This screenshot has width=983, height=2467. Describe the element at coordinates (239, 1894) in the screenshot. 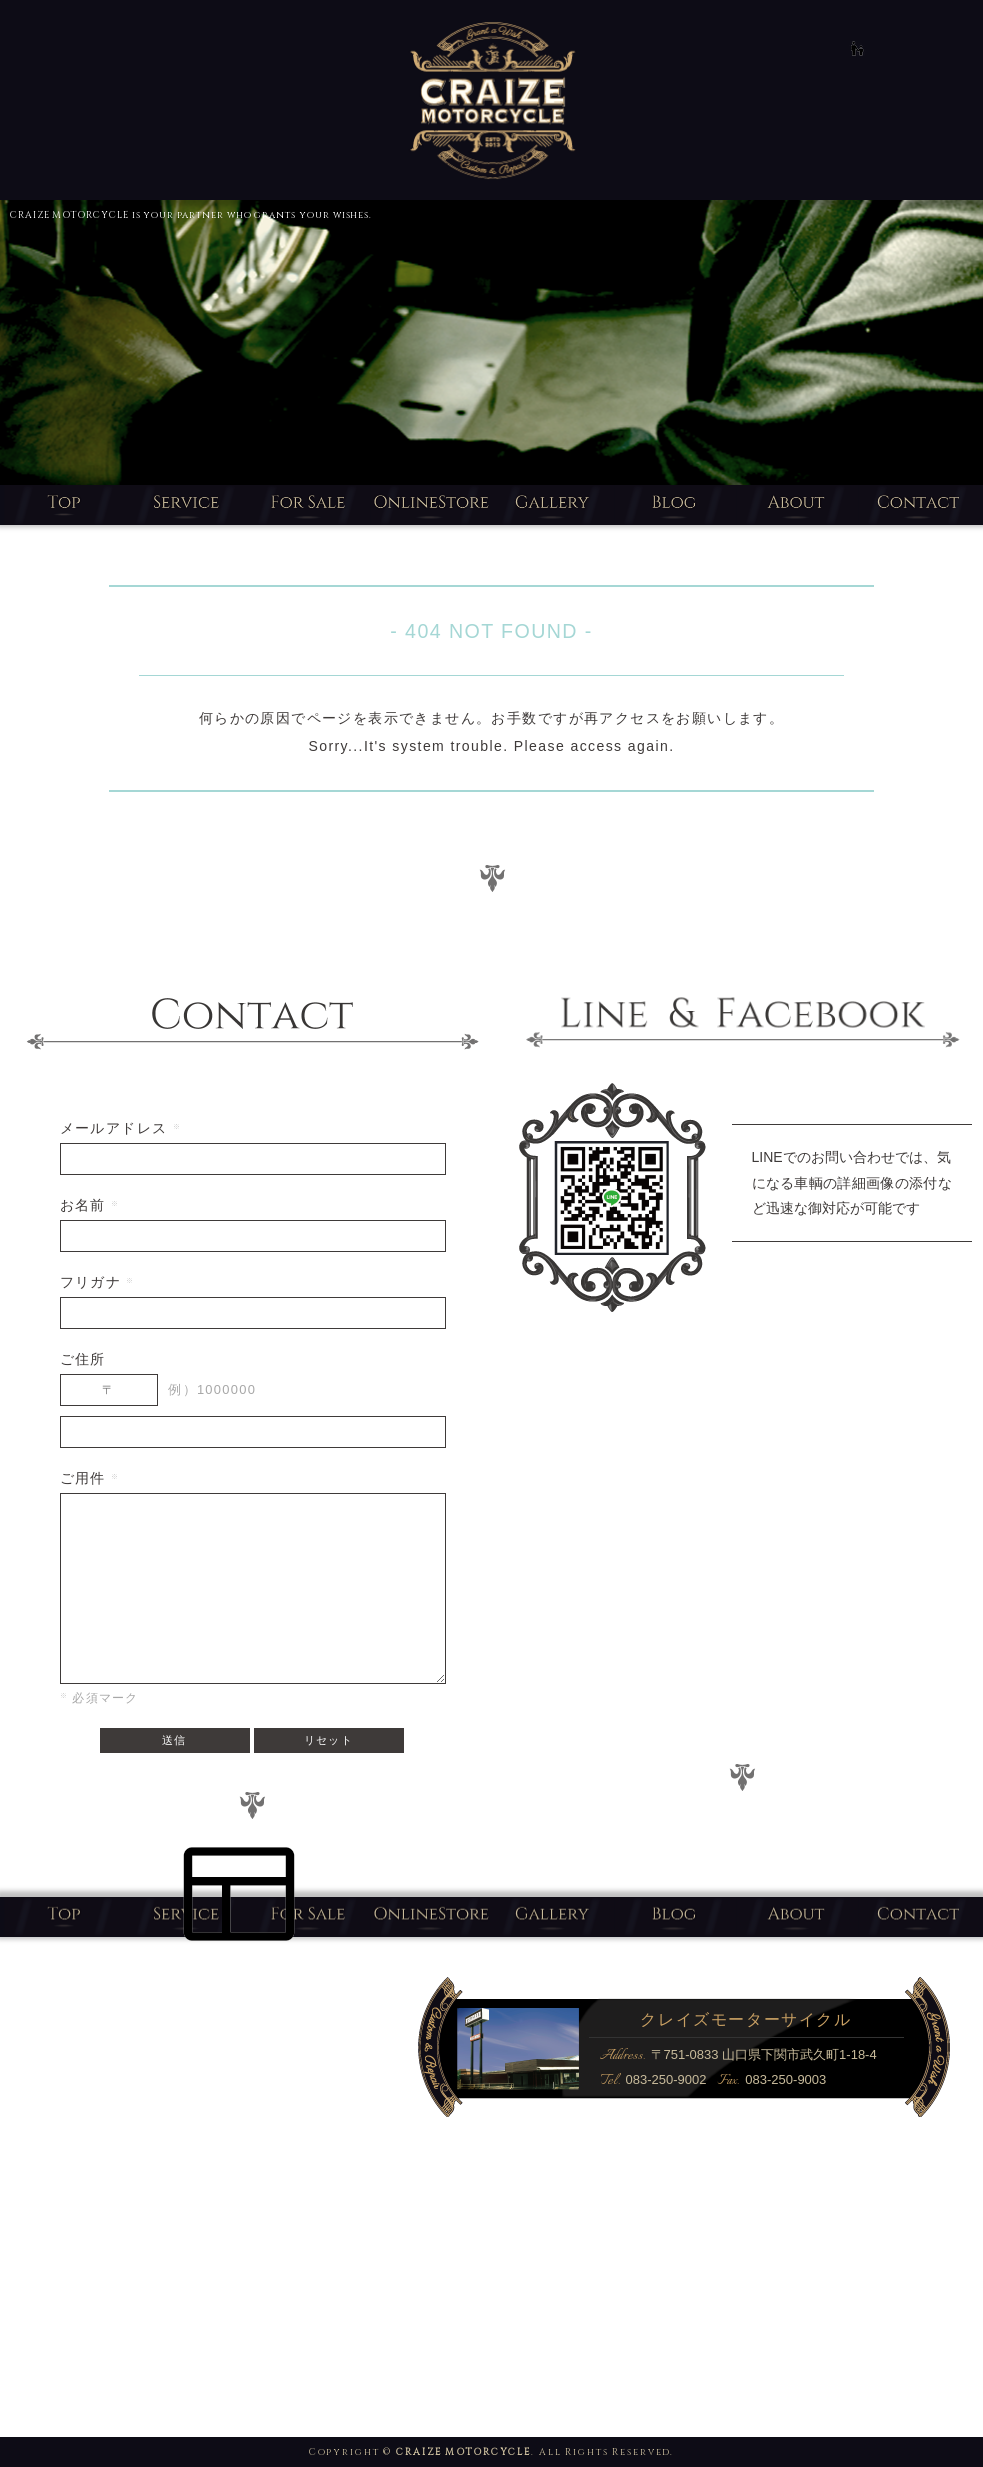

I see `change page layout or view` at that location.